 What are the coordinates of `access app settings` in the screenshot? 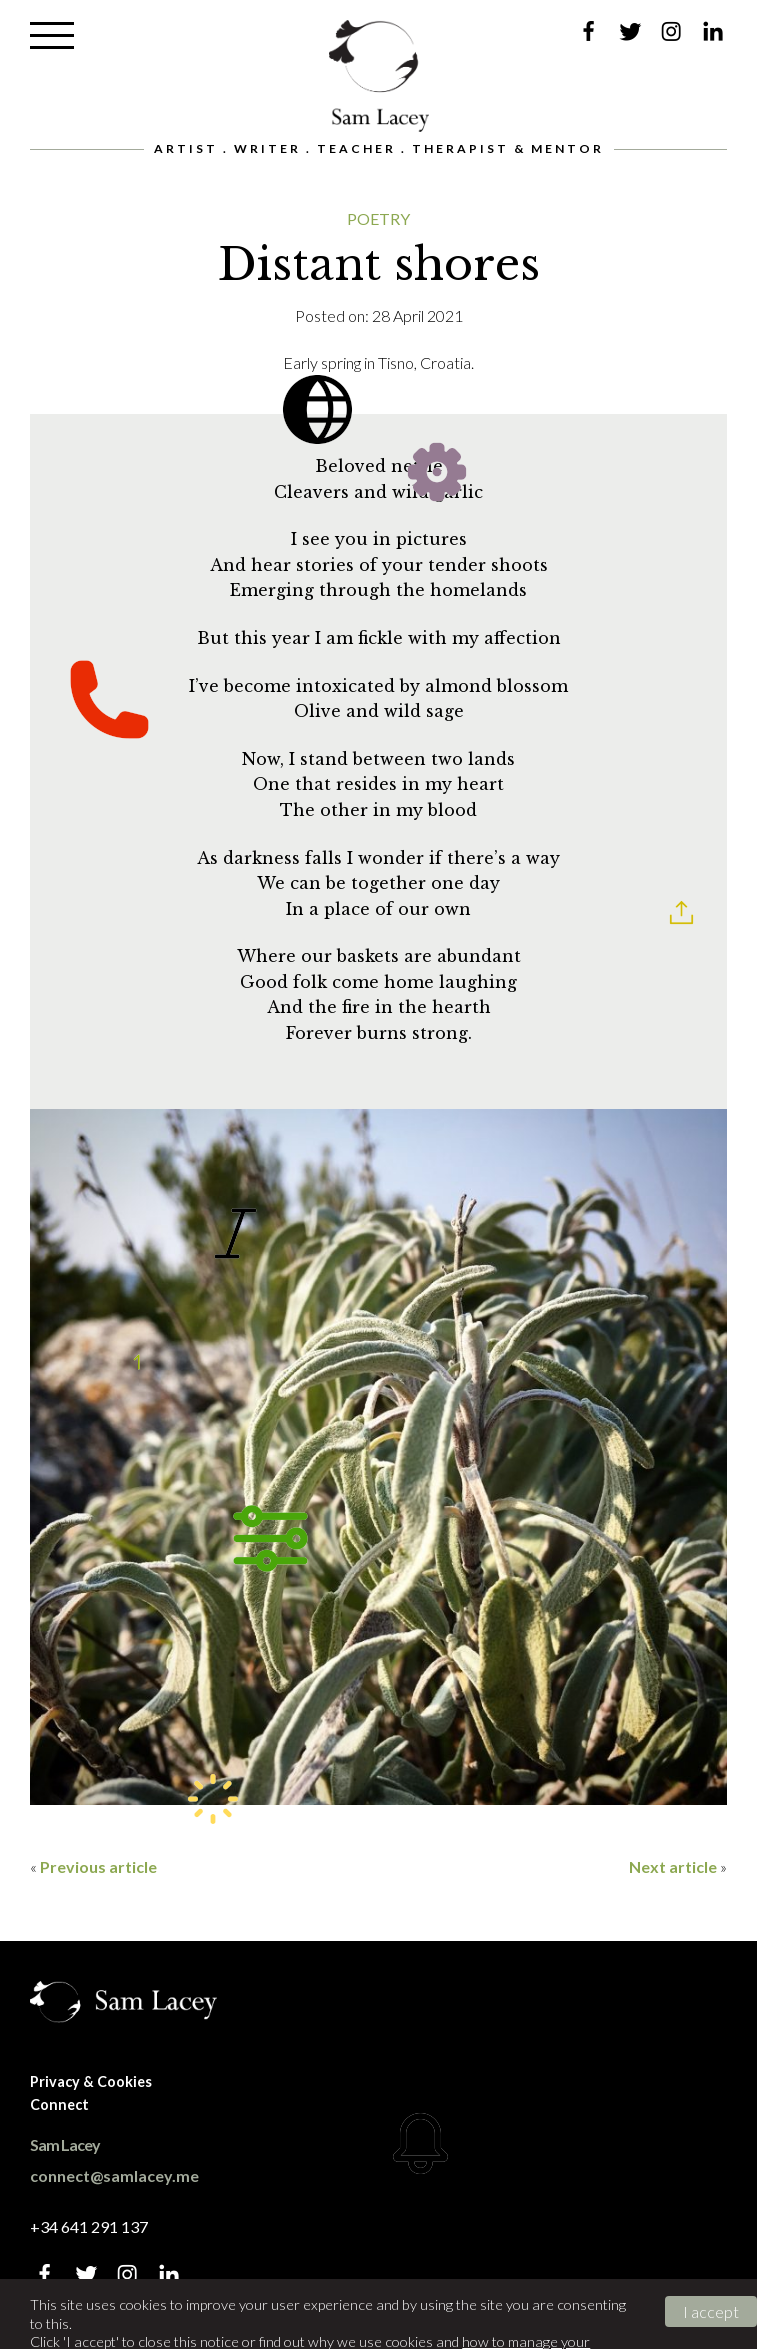 It's located at (437, 472).